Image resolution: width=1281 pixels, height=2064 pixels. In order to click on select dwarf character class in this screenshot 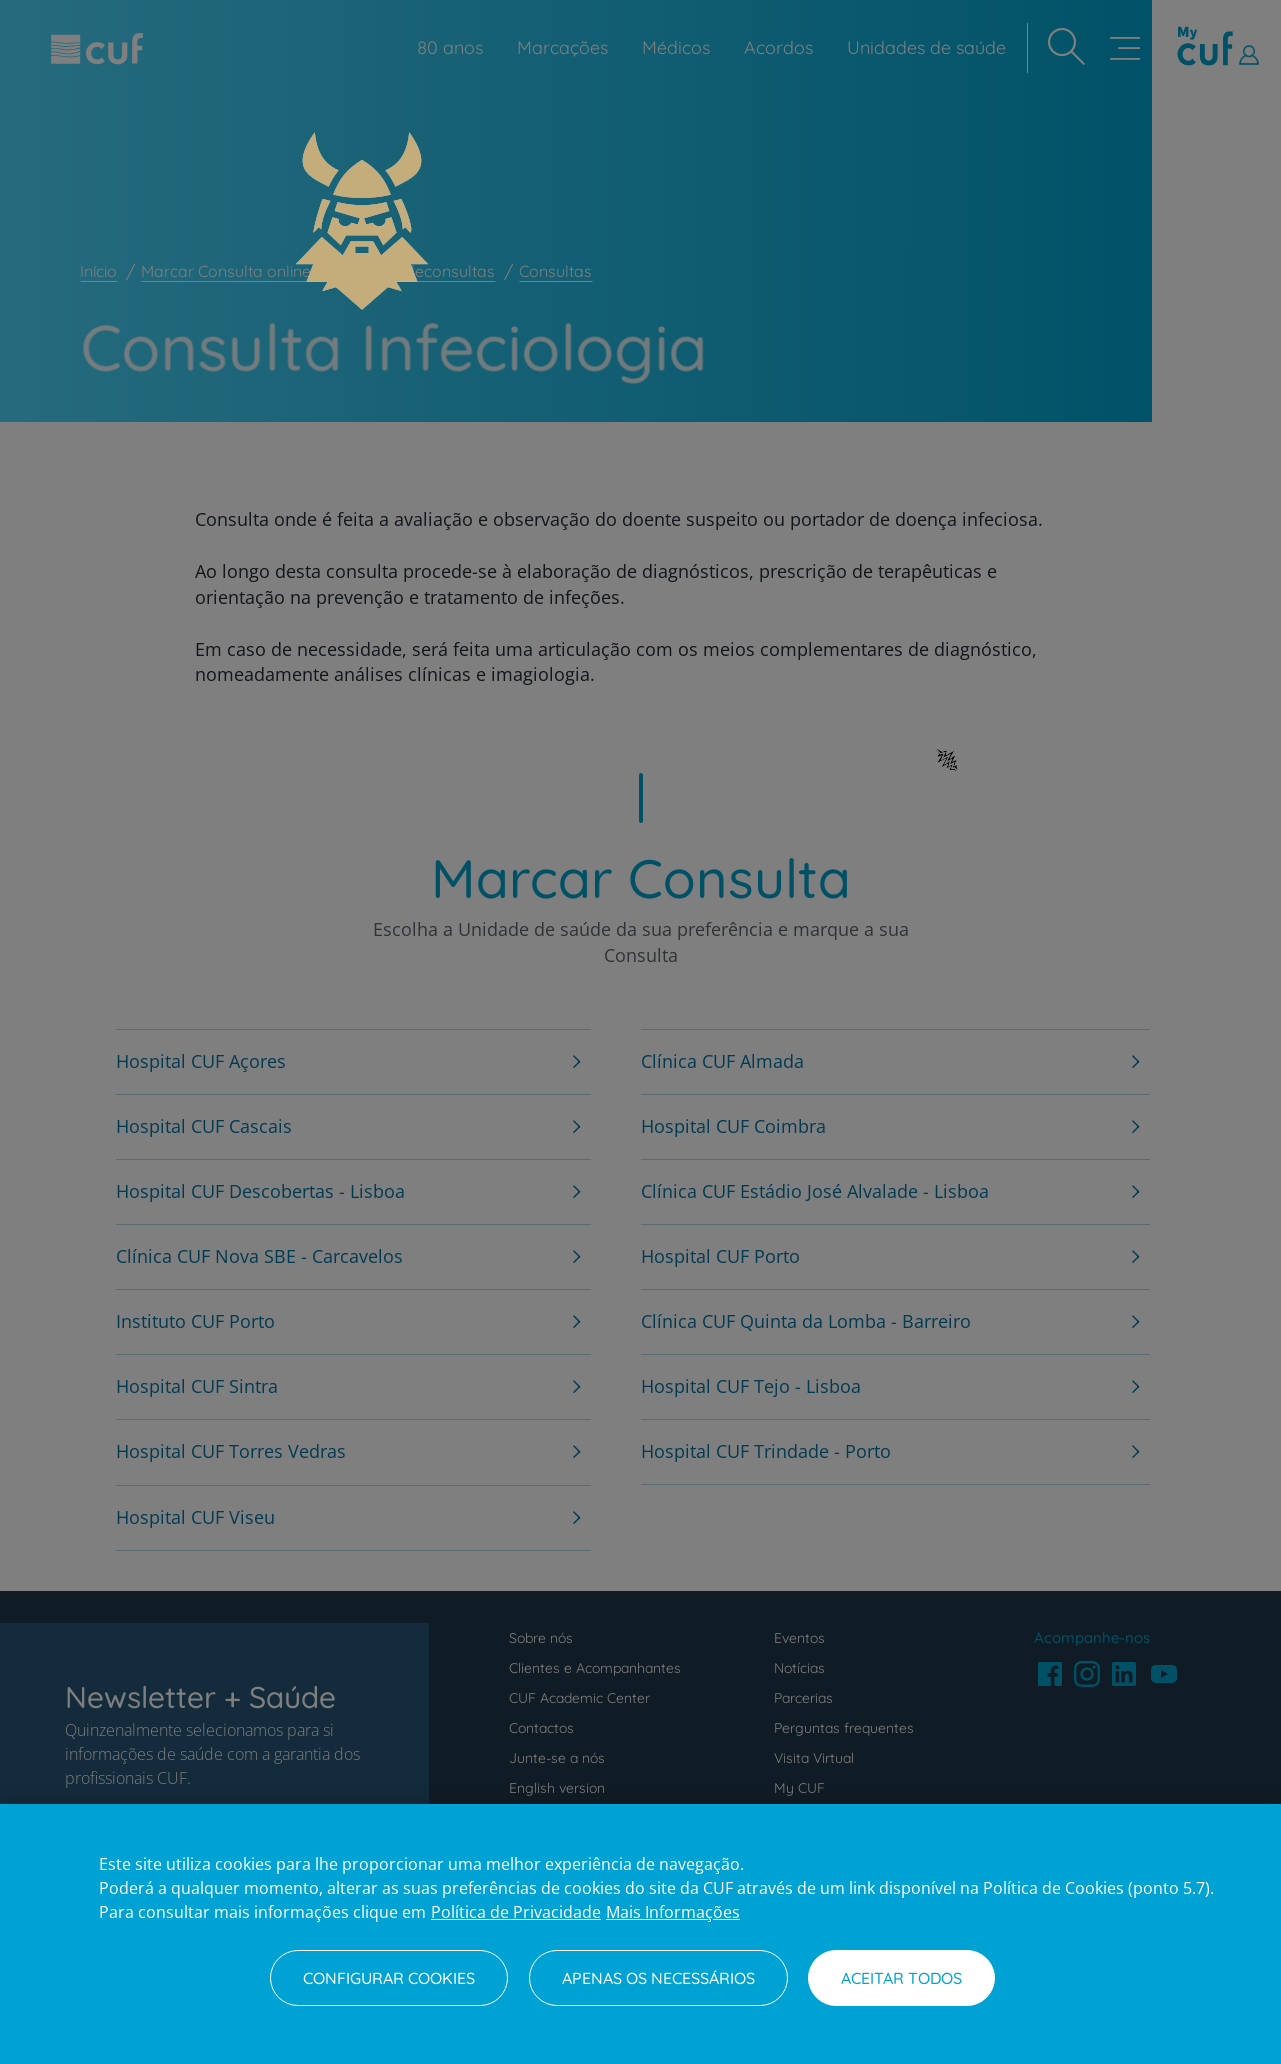, I will do `click(362, 221)`.